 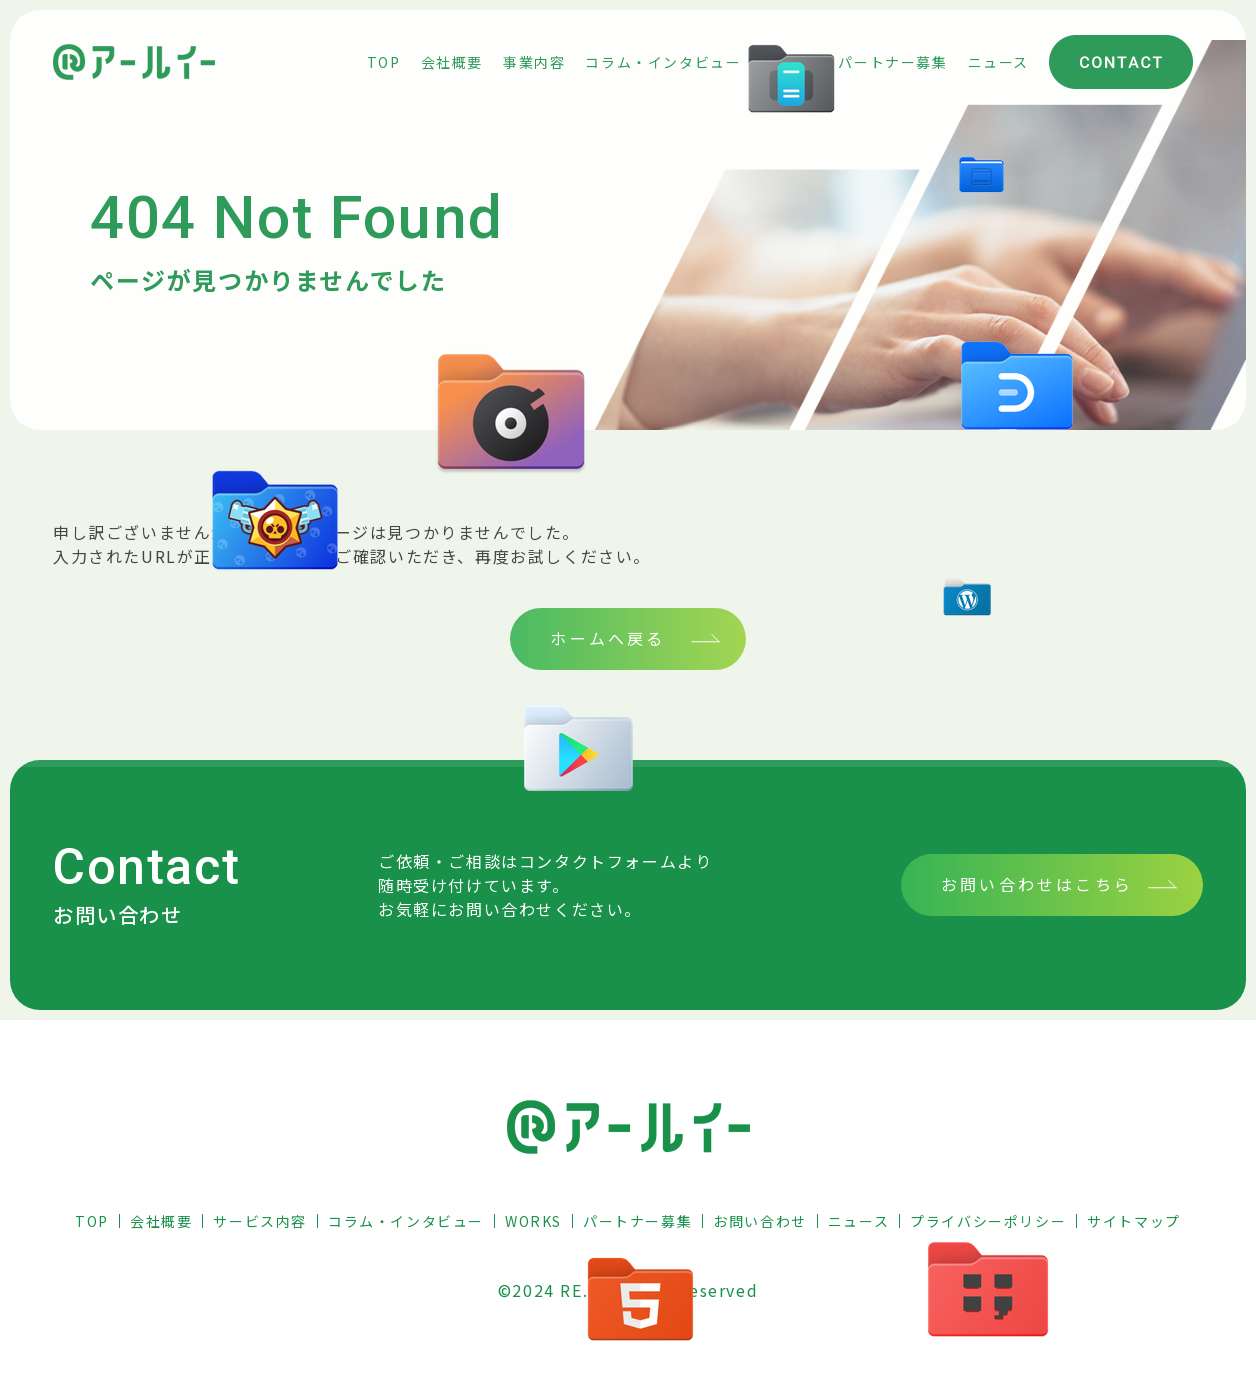 What do you see at coordinates (981, 174) in the screenshot?
I see `open desktop folder` at bounding box center [981, 174].